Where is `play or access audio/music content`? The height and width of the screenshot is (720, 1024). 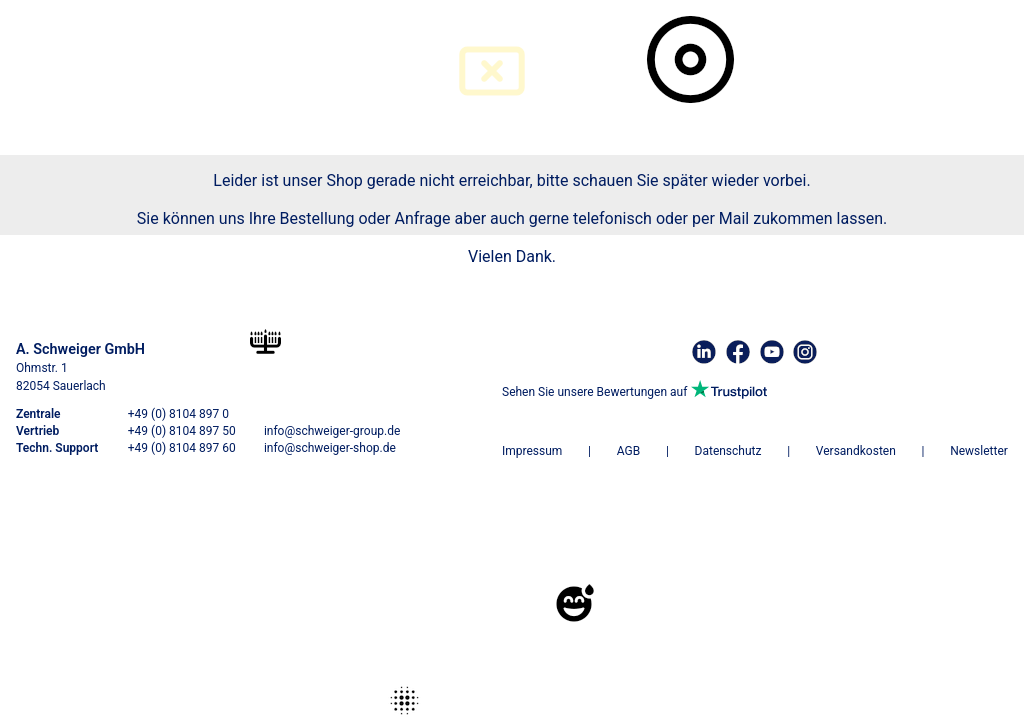
play or access audio/music content is located at coordinates (690, 59).